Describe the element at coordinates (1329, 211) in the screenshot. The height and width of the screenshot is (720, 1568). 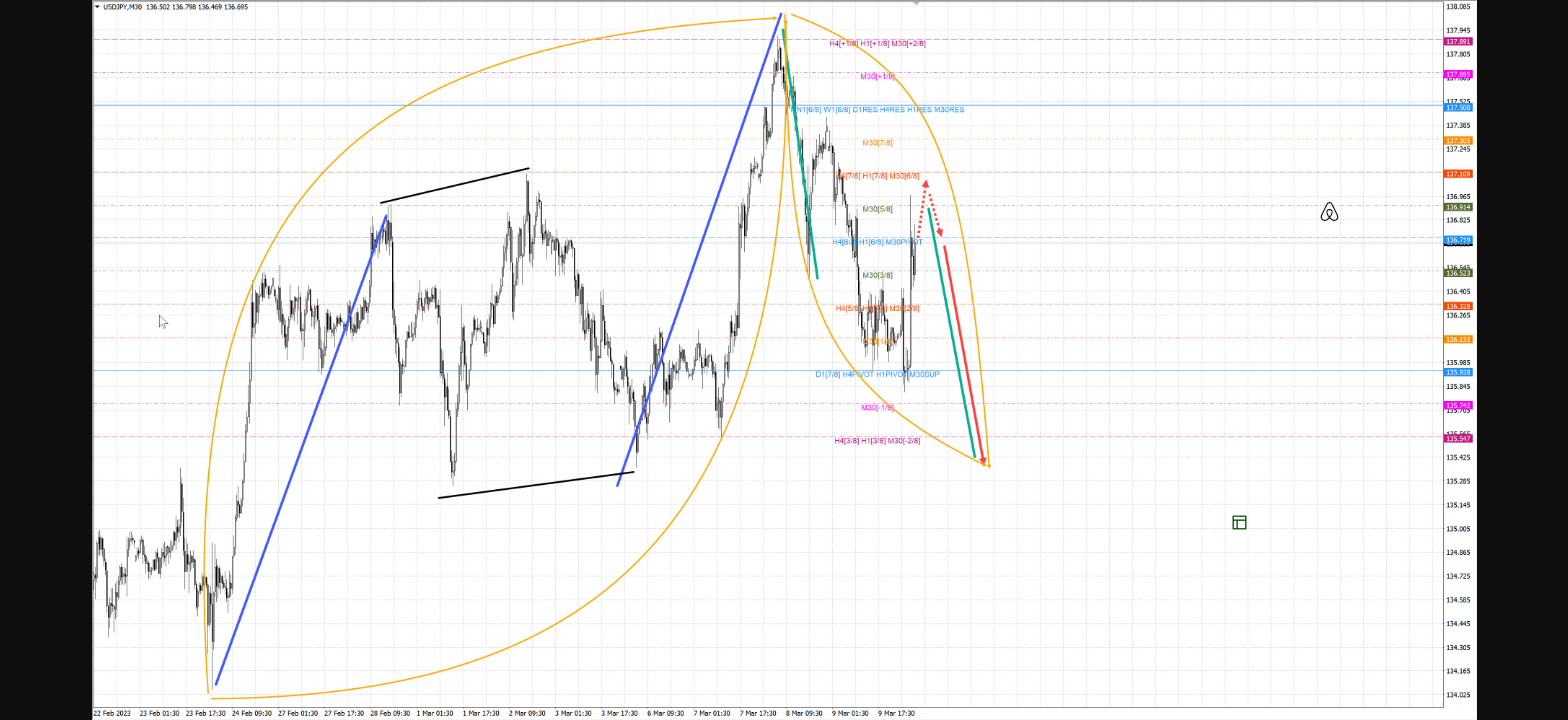
I see `open the Airbnb app` at that location.